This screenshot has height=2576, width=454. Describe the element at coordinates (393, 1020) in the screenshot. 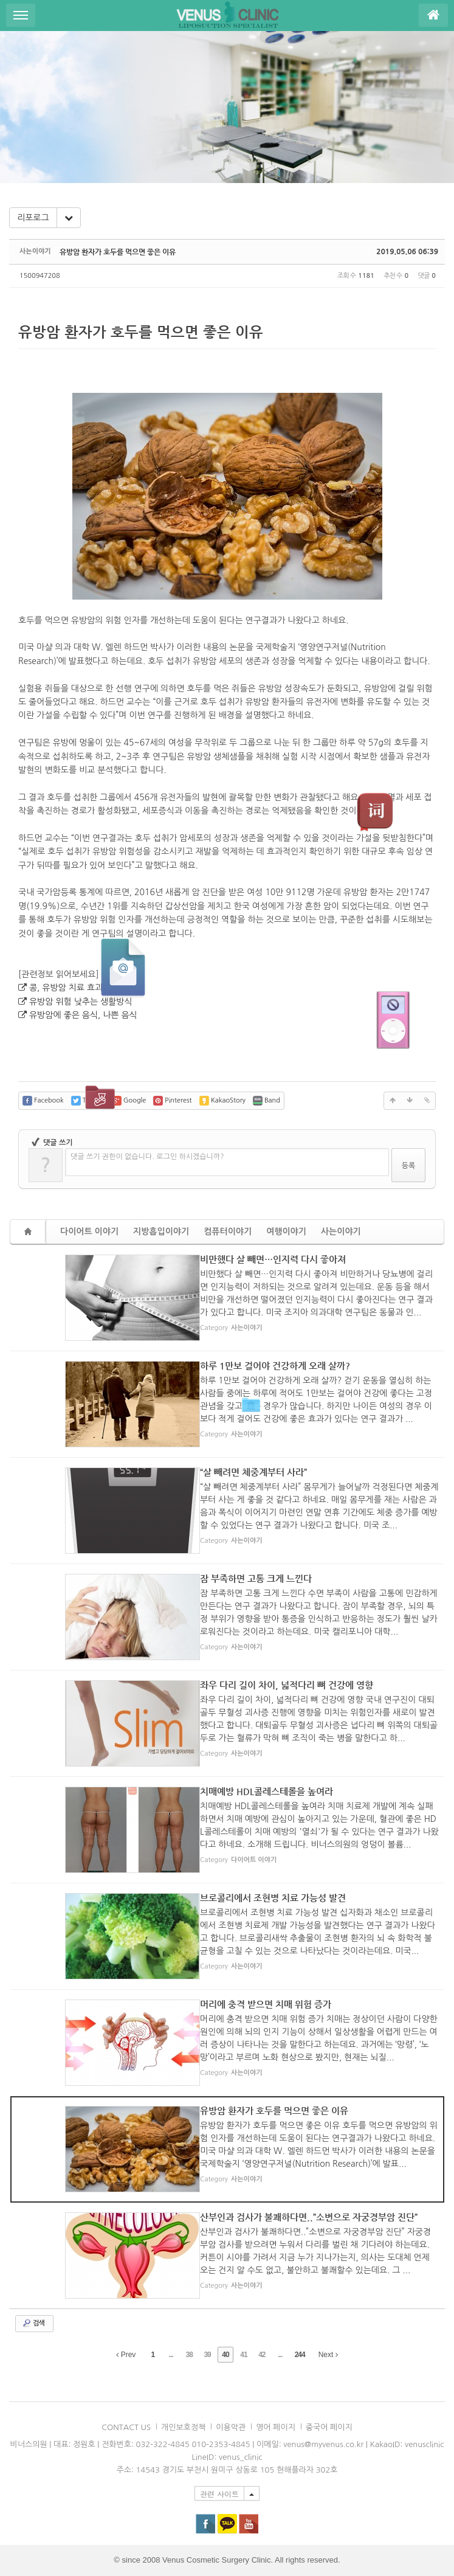

I see `iPod mini device in pink color` at that location.